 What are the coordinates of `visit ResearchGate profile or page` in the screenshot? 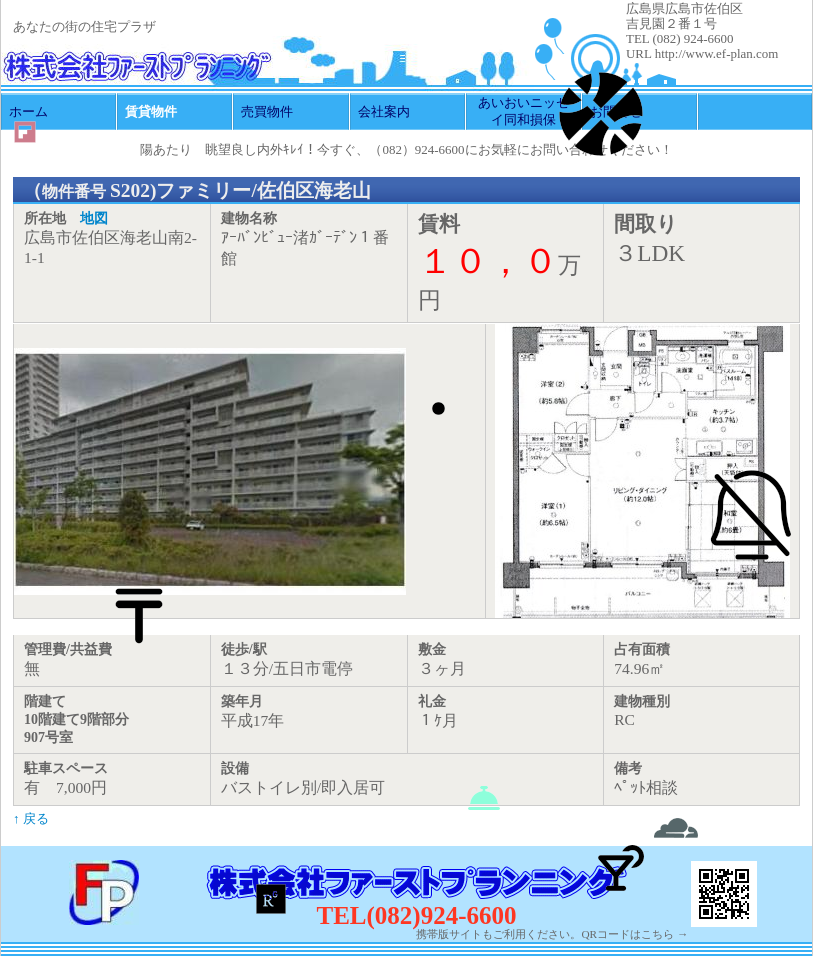 It's located at (271, 899).